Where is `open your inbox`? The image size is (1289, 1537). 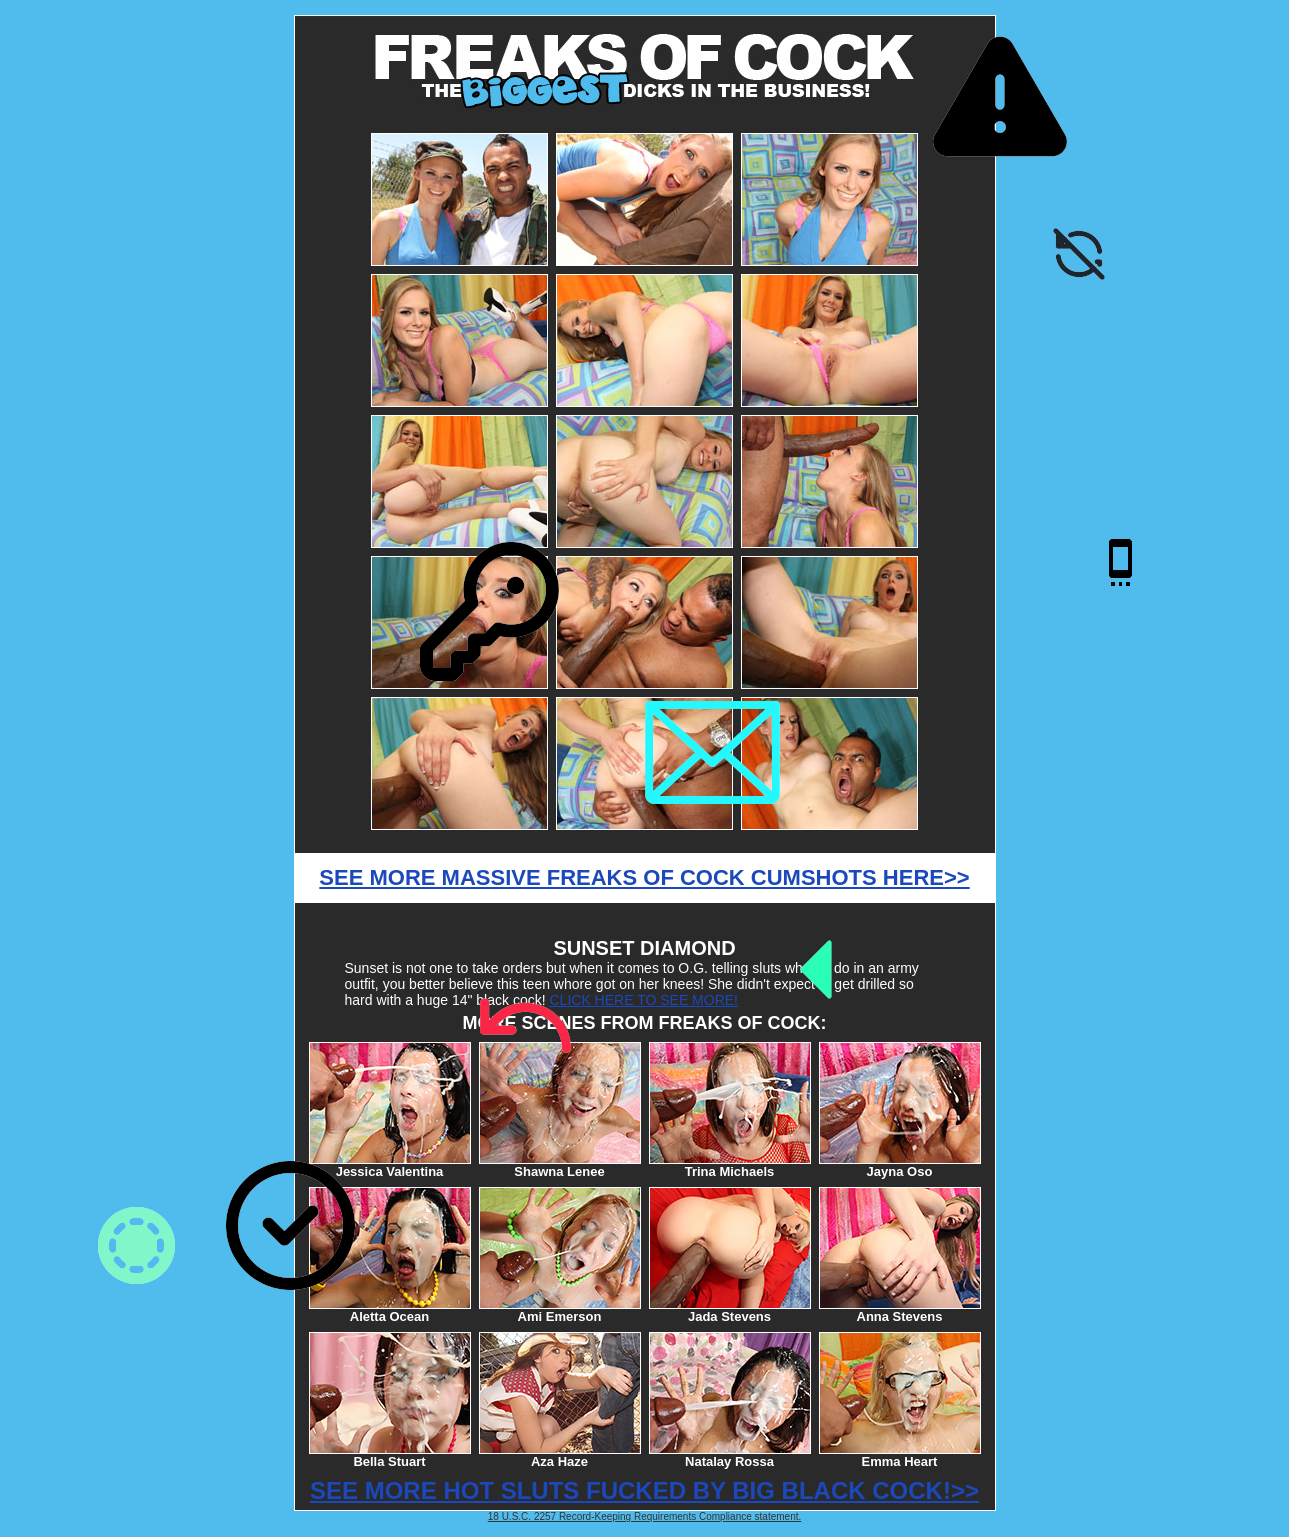
open your inbox is located at coordinates (712, 752).